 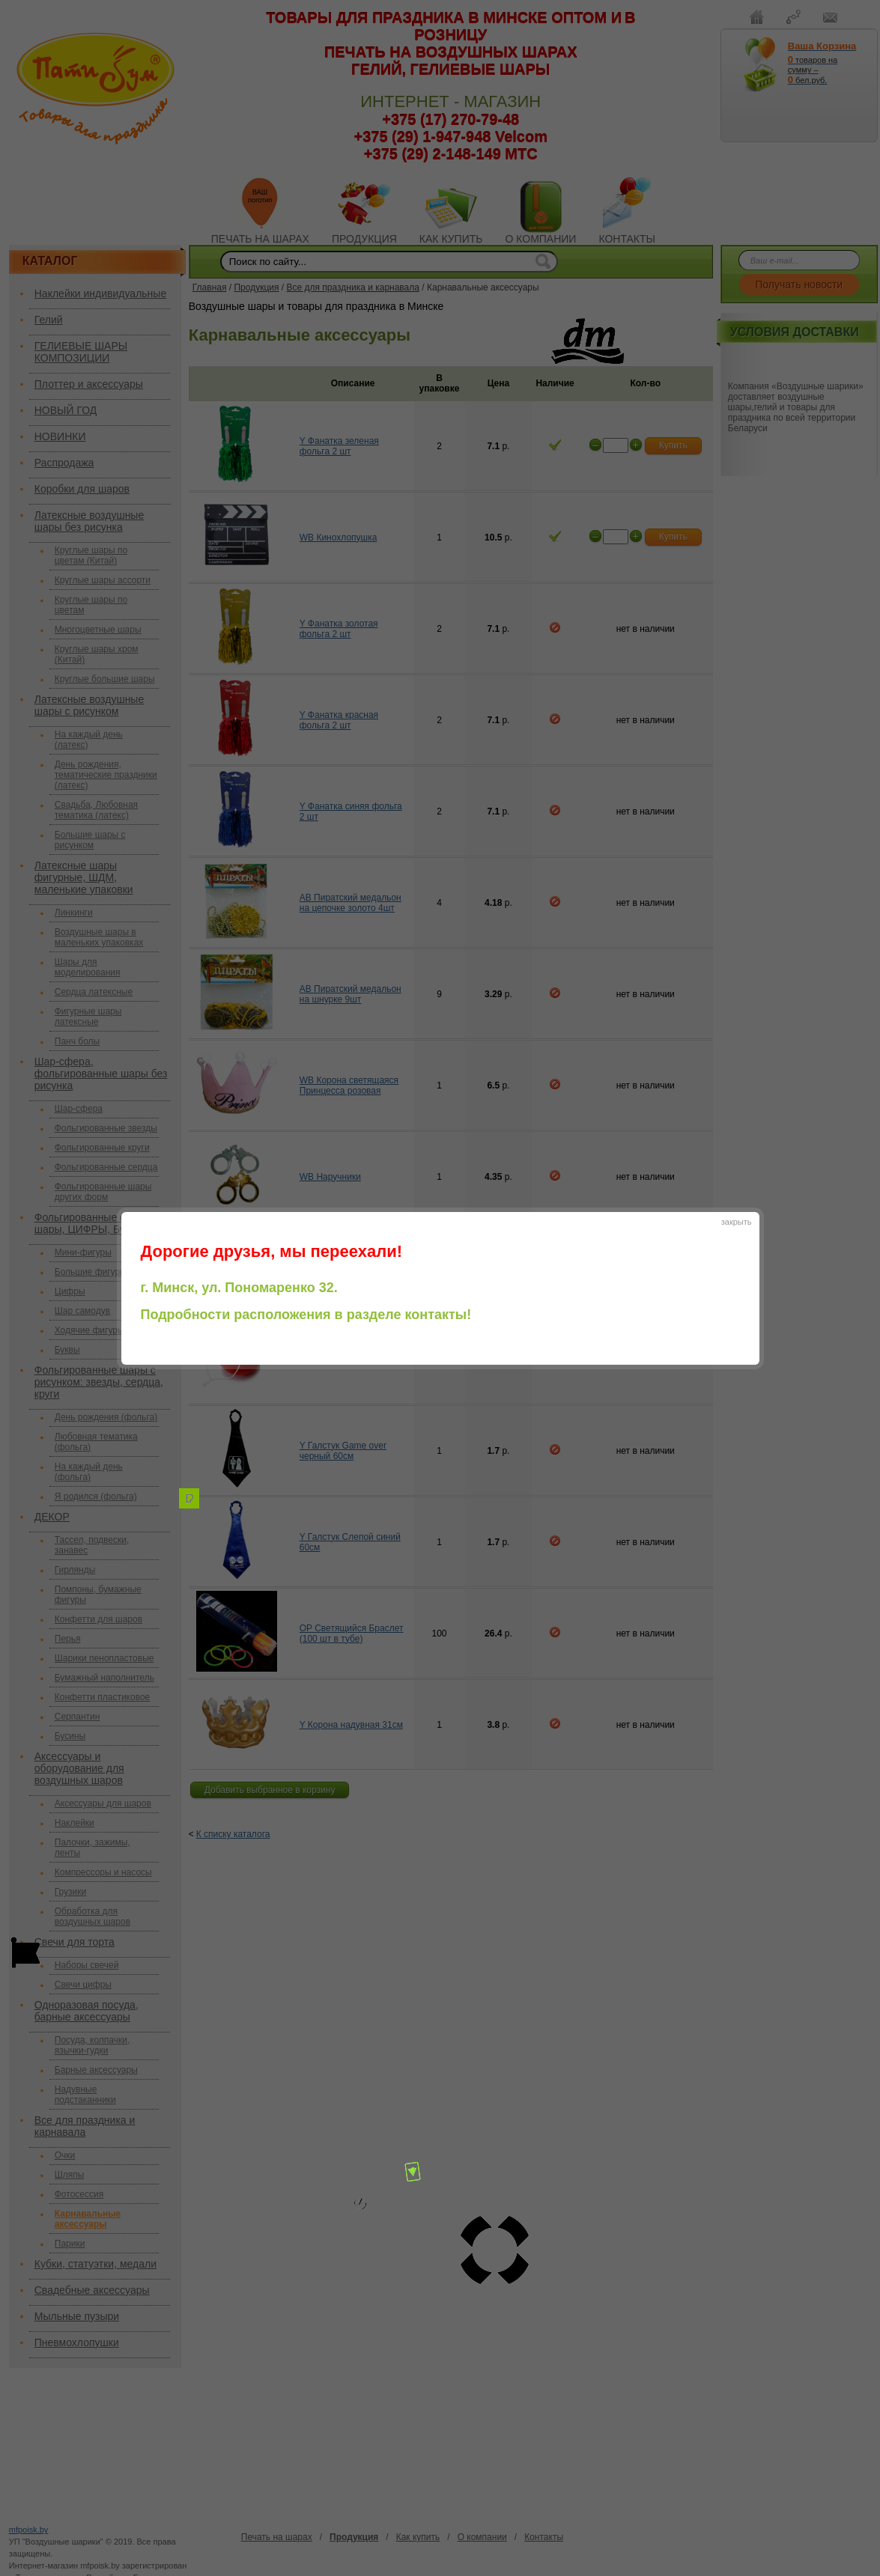 I want to click on open the TableCheck restaurant reservation app, so click(x=494, y=2250).